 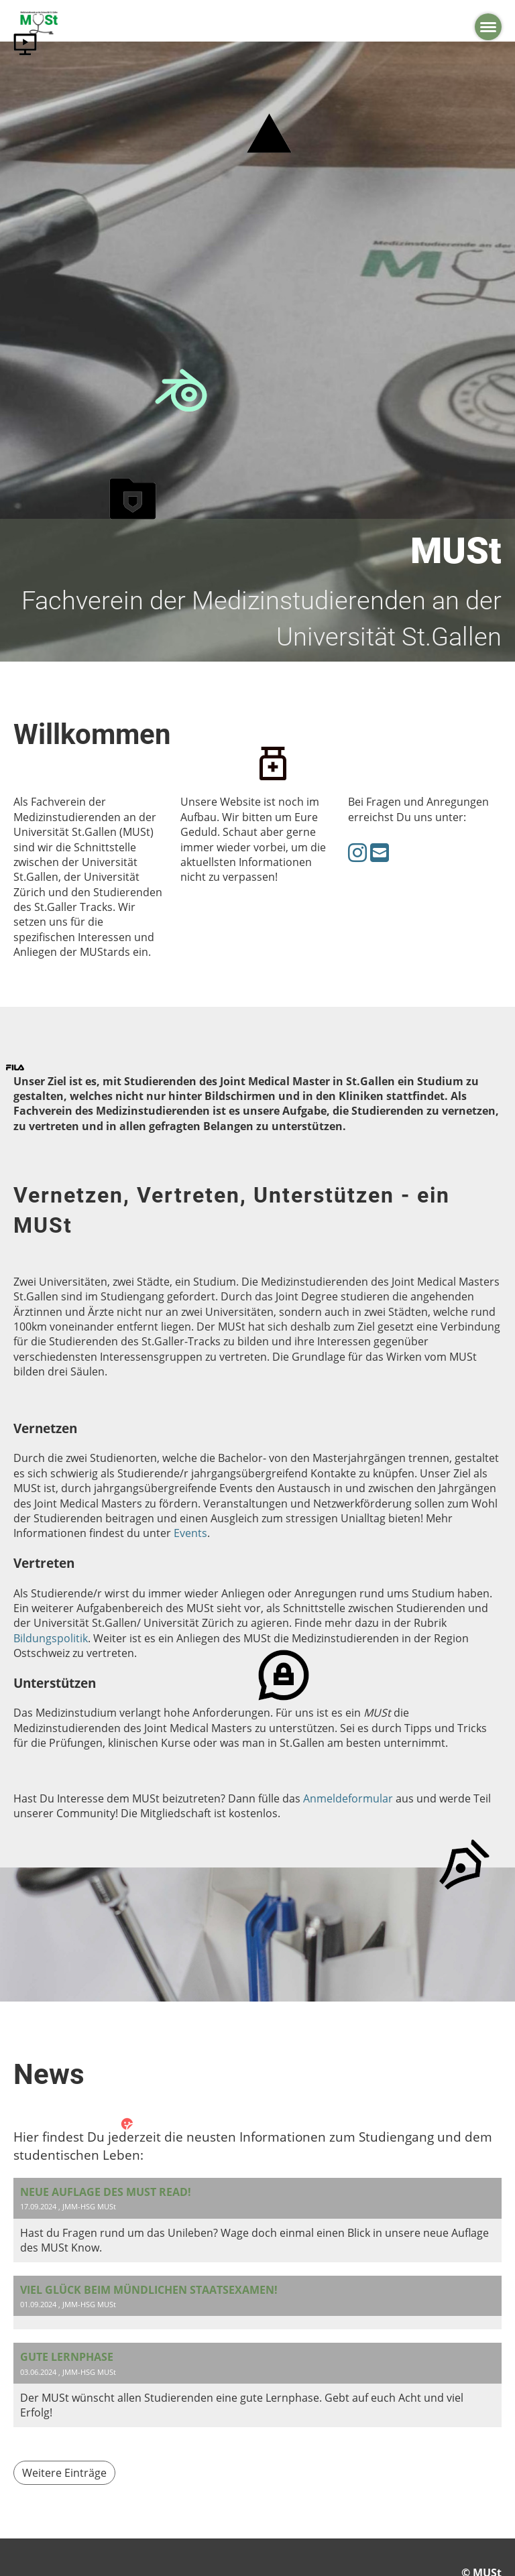 What do you see at coordinates (181, 391) in the screenshot?
I see `open Blender 3D modeling software` at bounding box center [181, 391].